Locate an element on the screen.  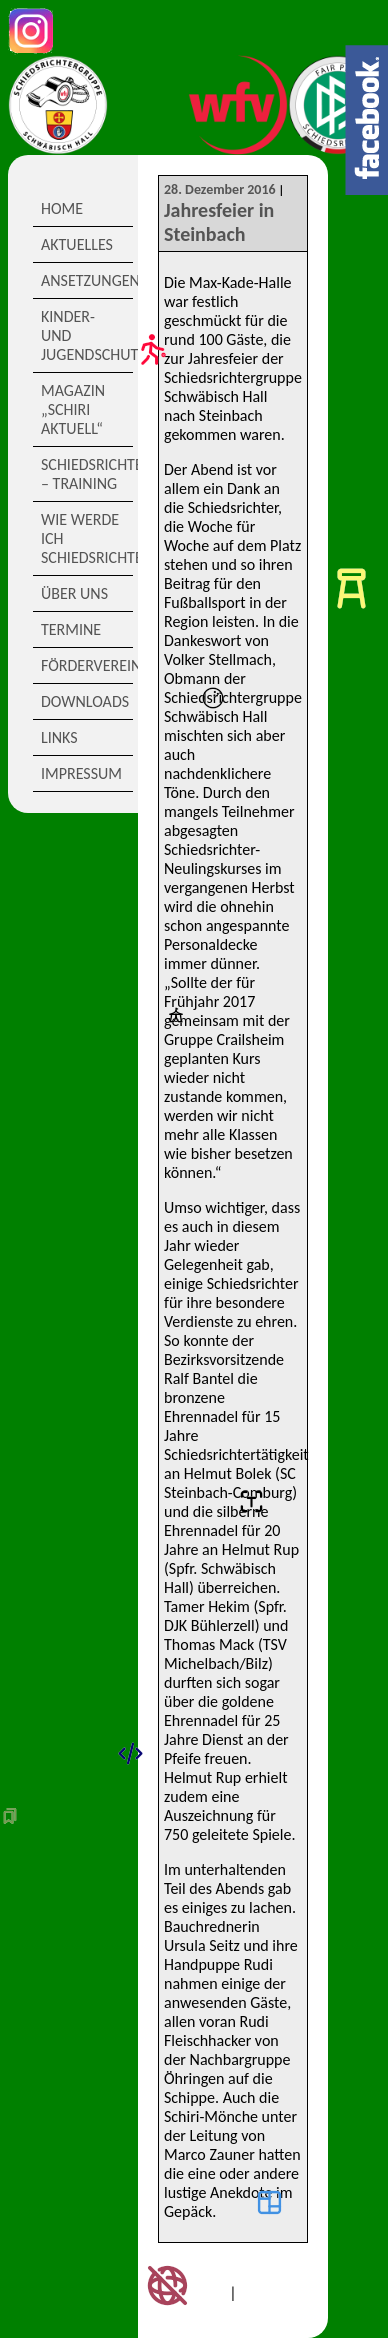
access bowling game or activity is located at coordinates (213, 698).